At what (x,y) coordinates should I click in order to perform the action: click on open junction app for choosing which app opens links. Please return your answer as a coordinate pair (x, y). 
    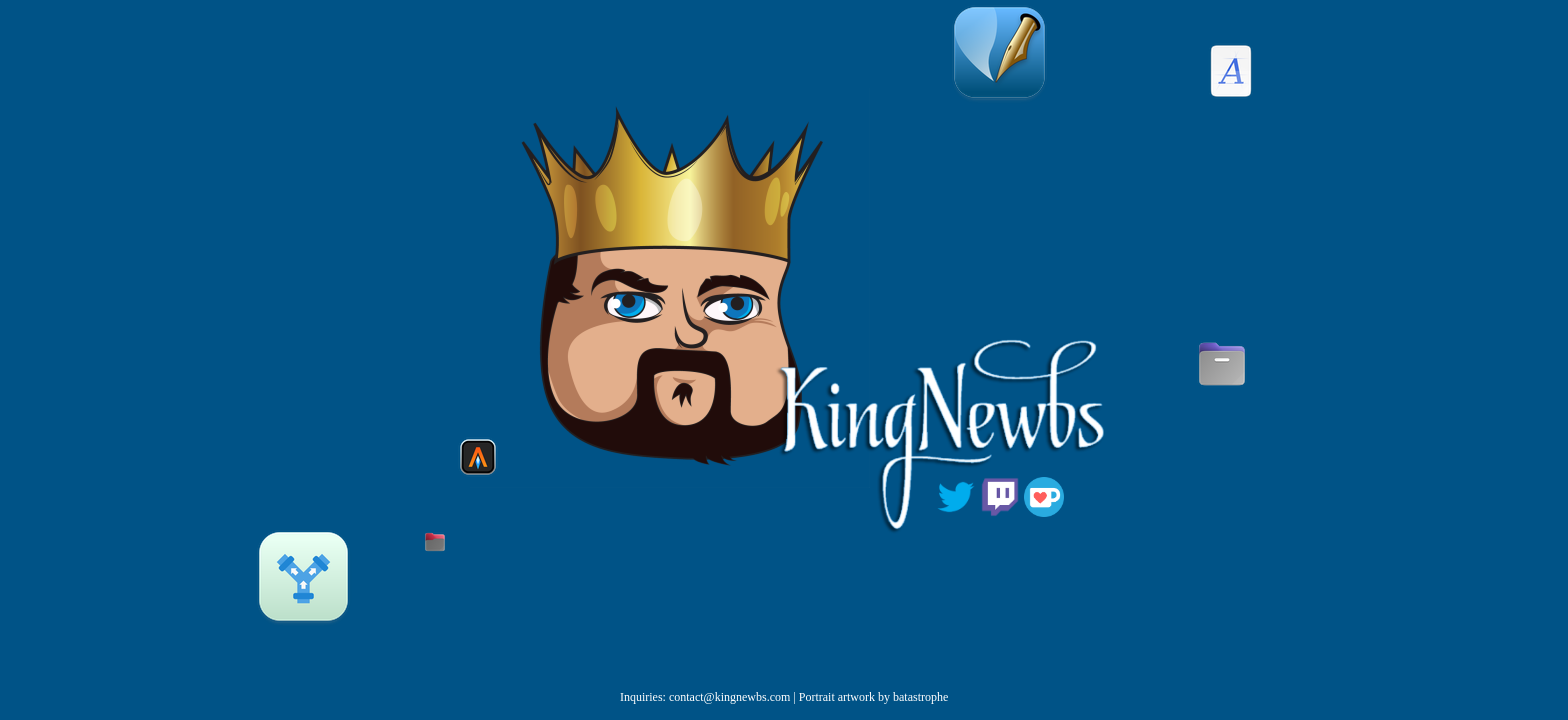
    Looking at the image, I should click on (303, 576).